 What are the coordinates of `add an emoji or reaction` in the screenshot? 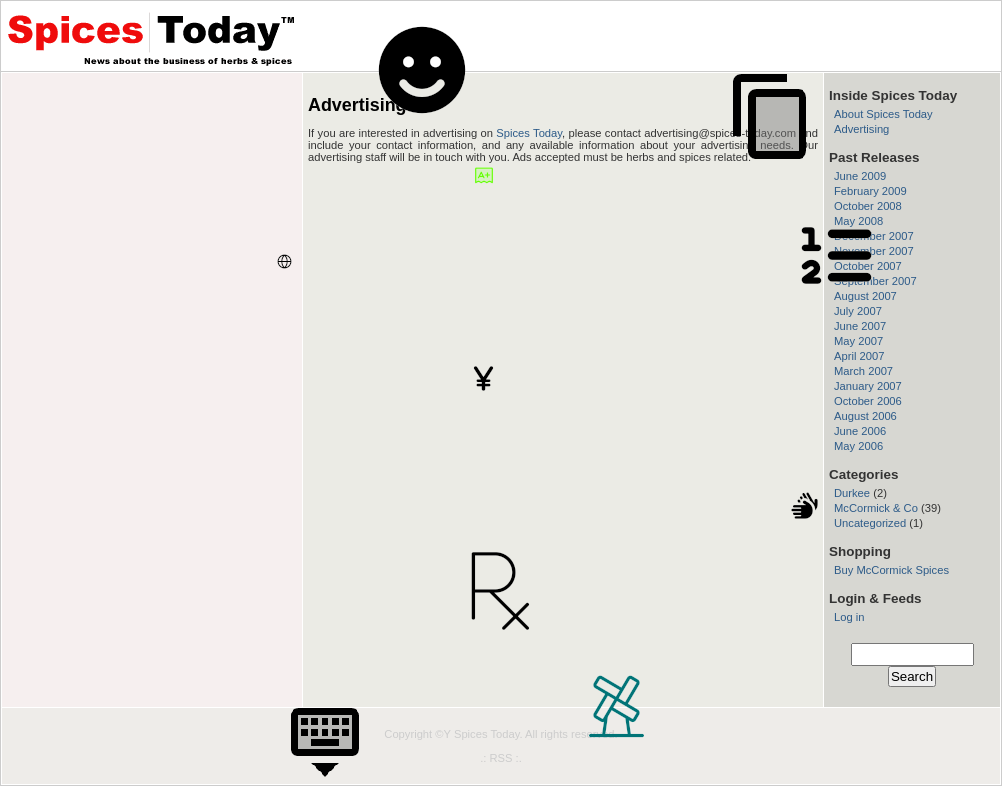 It's located at (422, 70).